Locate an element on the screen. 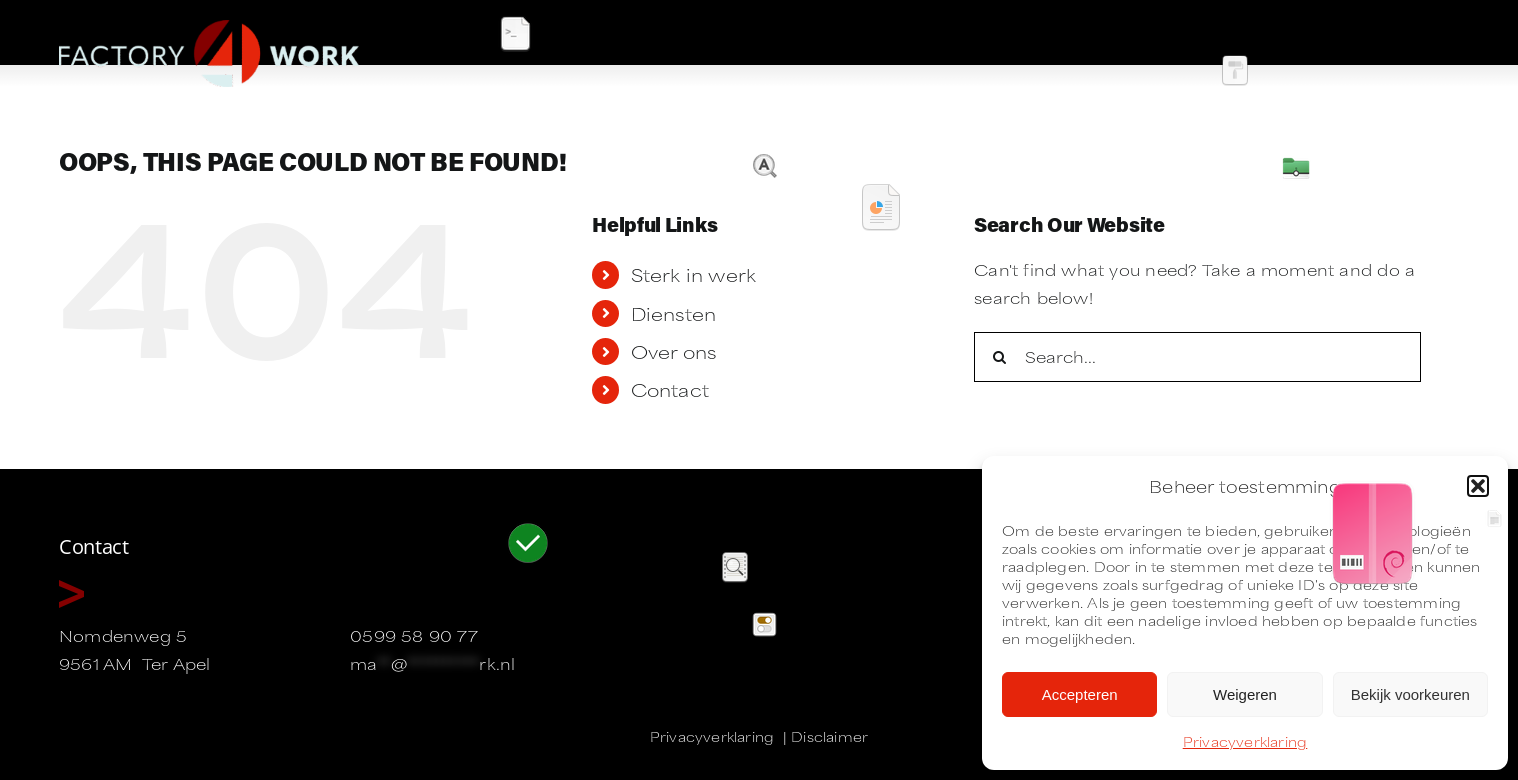 The image size is (1518, 780). indicates a default or selected item is located at coordinates (528, 543).